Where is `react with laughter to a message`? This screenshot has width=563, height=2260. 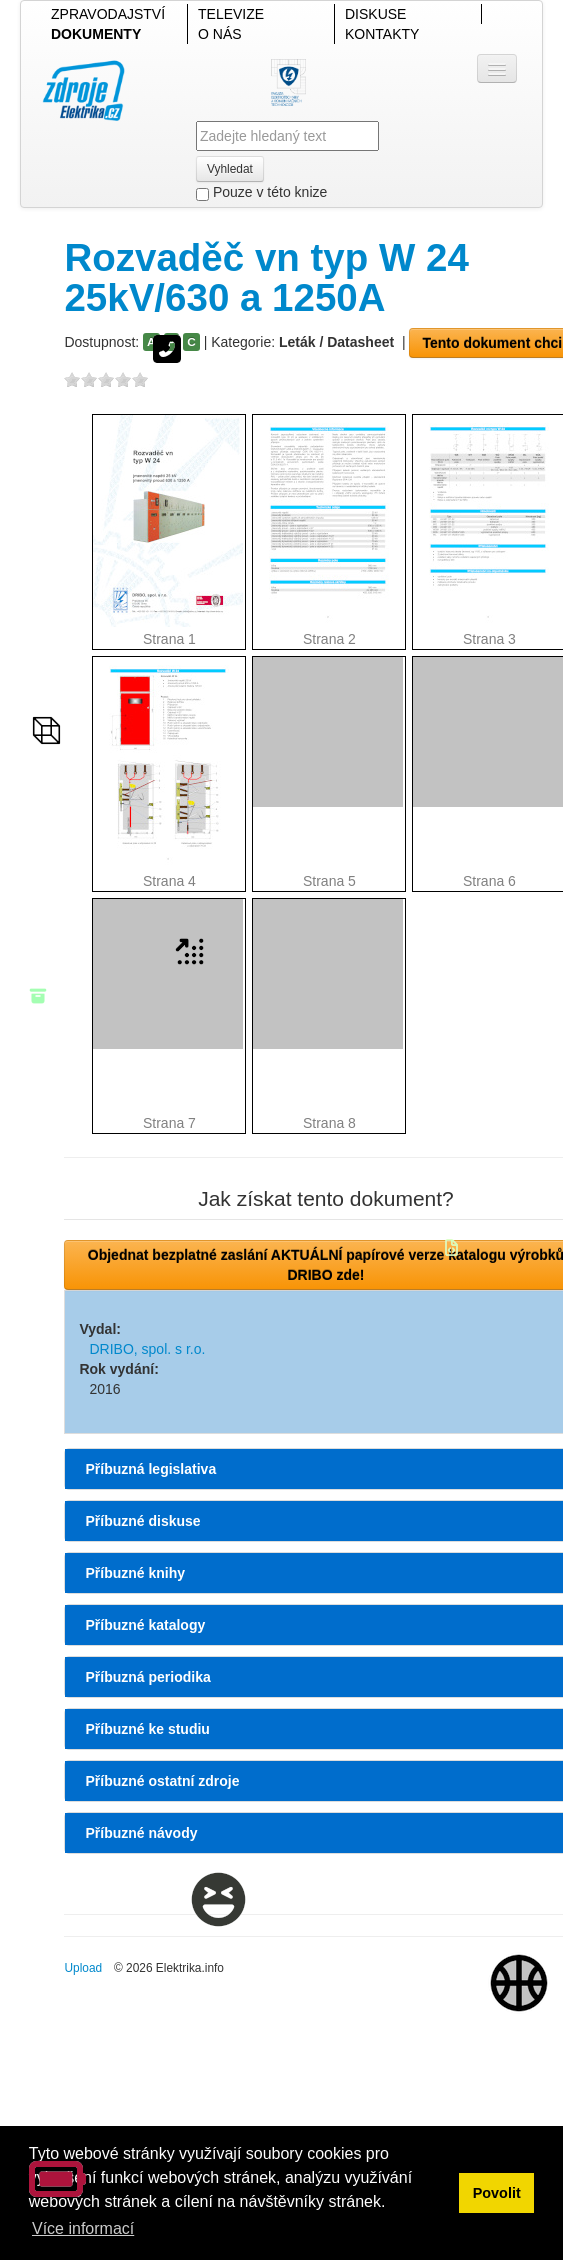
react with laughter to a message is located at coordinates (218, 1899).